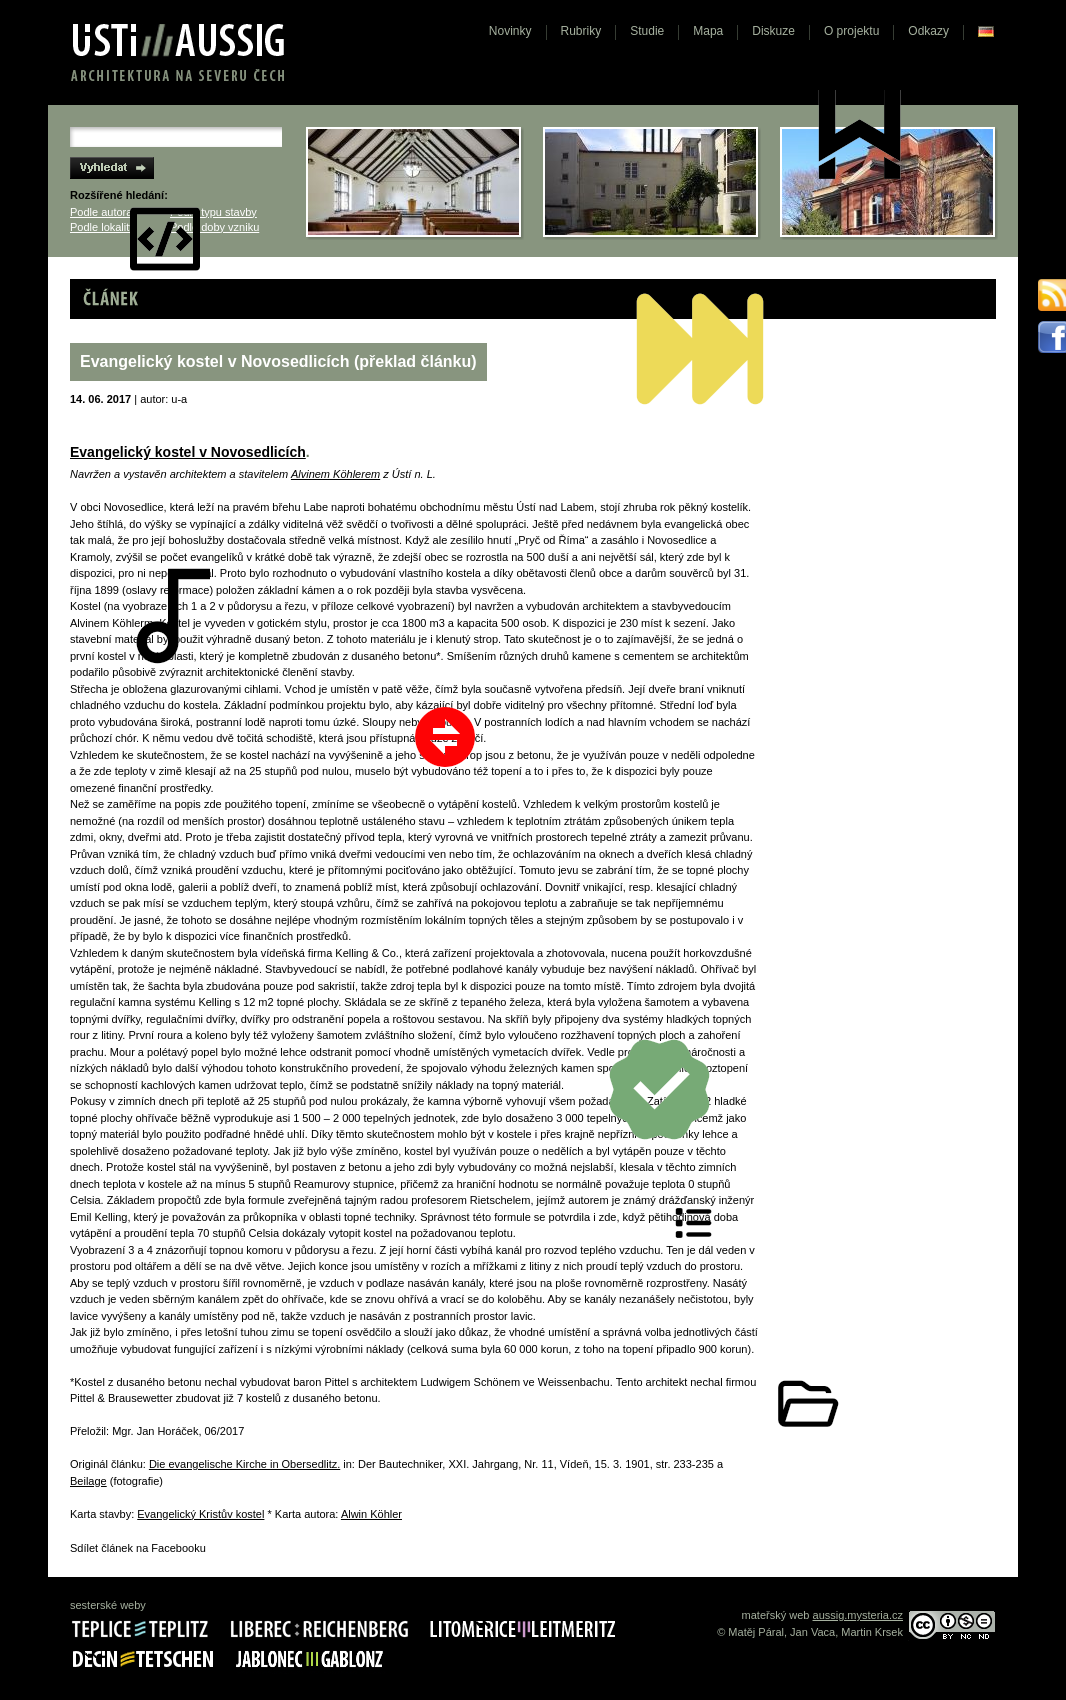 The image size is (1066, 1700). I want to click on wirsindhandwerk brand logo, so click(859, 134).